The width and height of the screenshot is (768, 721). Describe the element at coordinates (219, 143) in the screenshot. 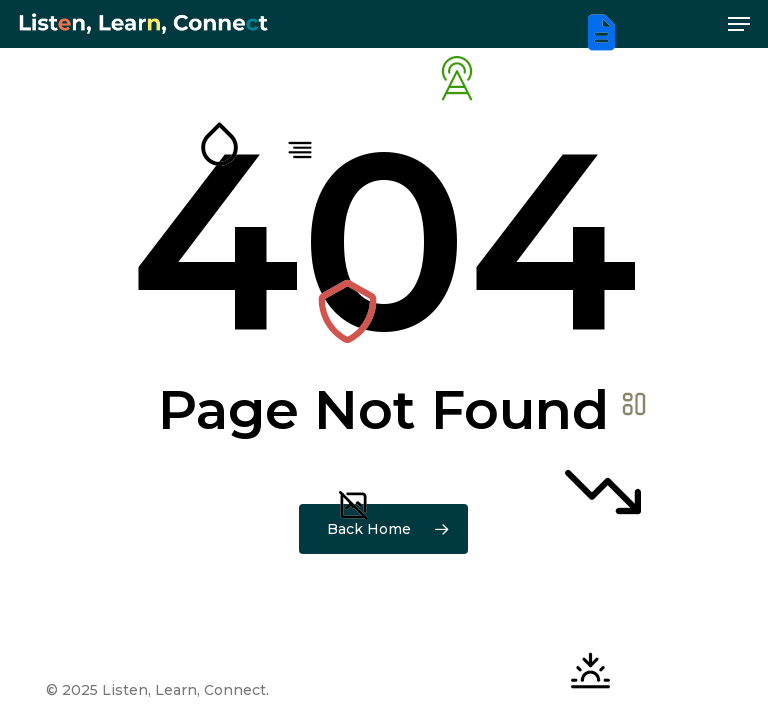

I see `adjust humidity or water settings` at that location.